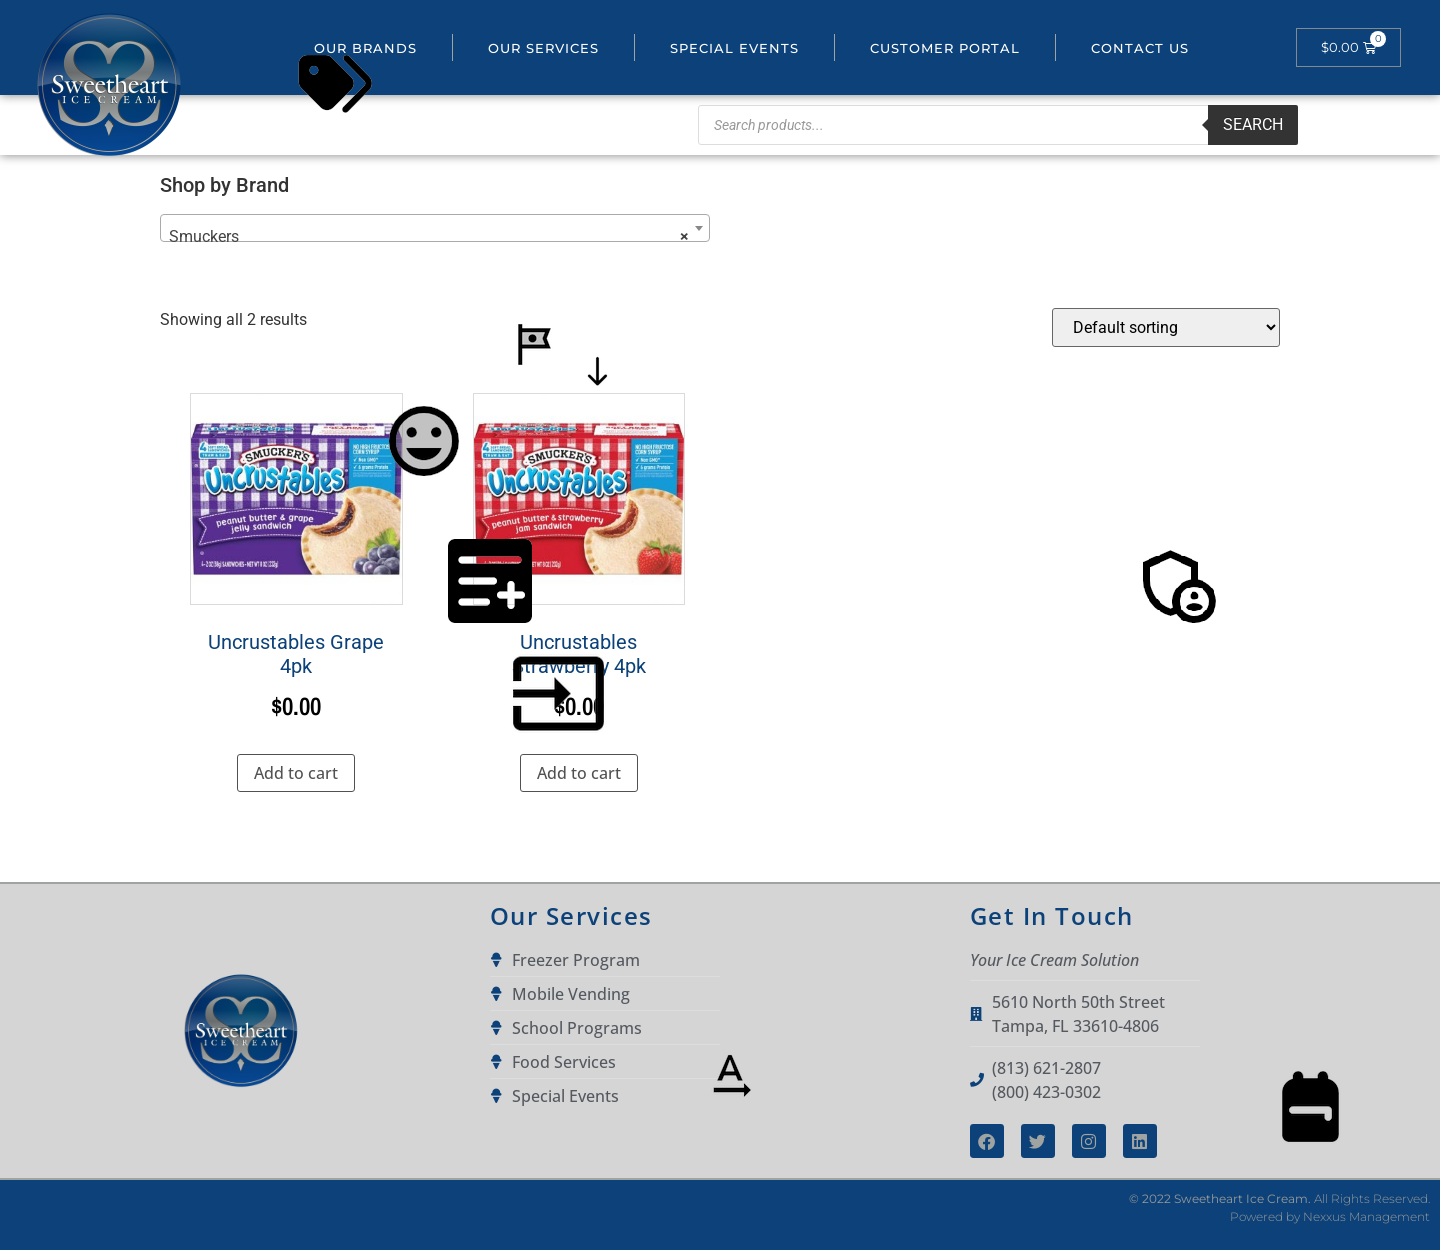 The image size is (1440, 1250). What do you see at coordinates (730, 1076) in the screenshot?
I see `set text to horizontal orientation` at bounding box center [730, 1076].